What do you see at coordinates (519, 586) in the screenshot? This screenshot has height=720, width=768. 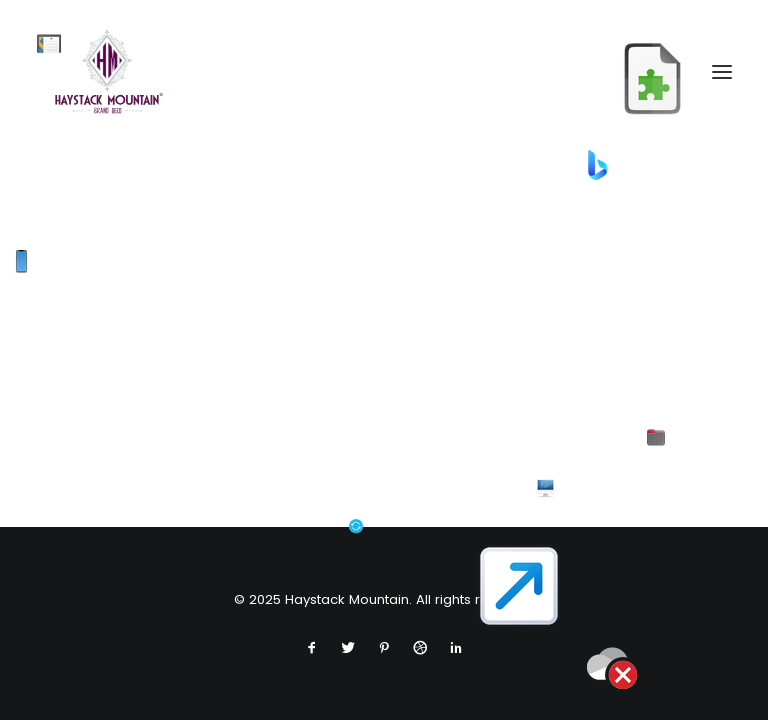 I see `indicates a shortcut to another file or application` at bounding box center [519, 586].